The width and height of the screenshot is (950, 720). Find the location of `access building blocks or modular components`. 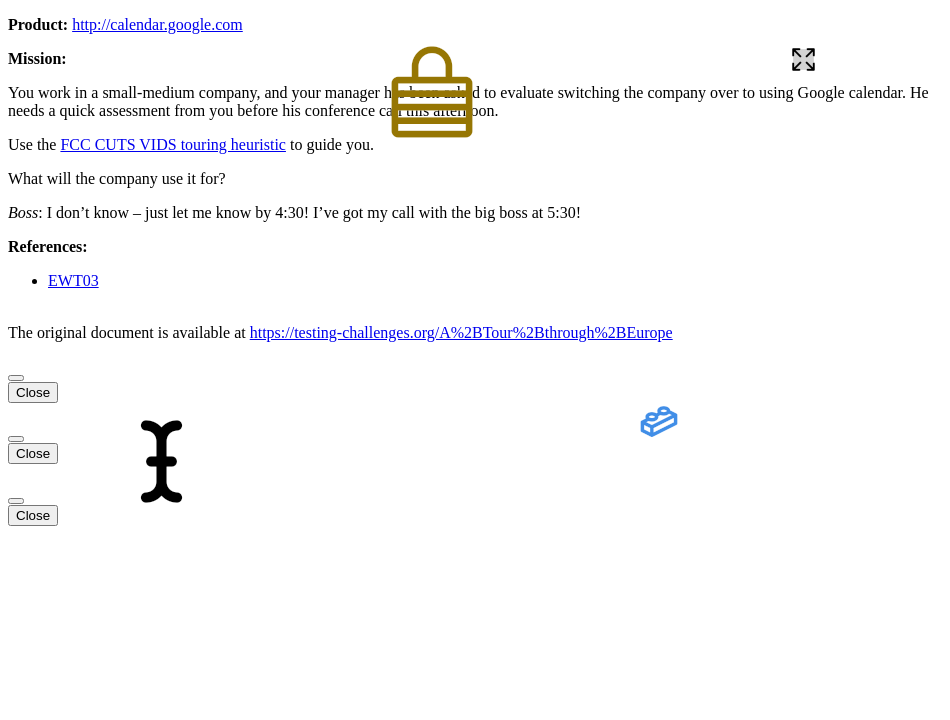

access building blocks or modular components is located at coordinates (659, 421).